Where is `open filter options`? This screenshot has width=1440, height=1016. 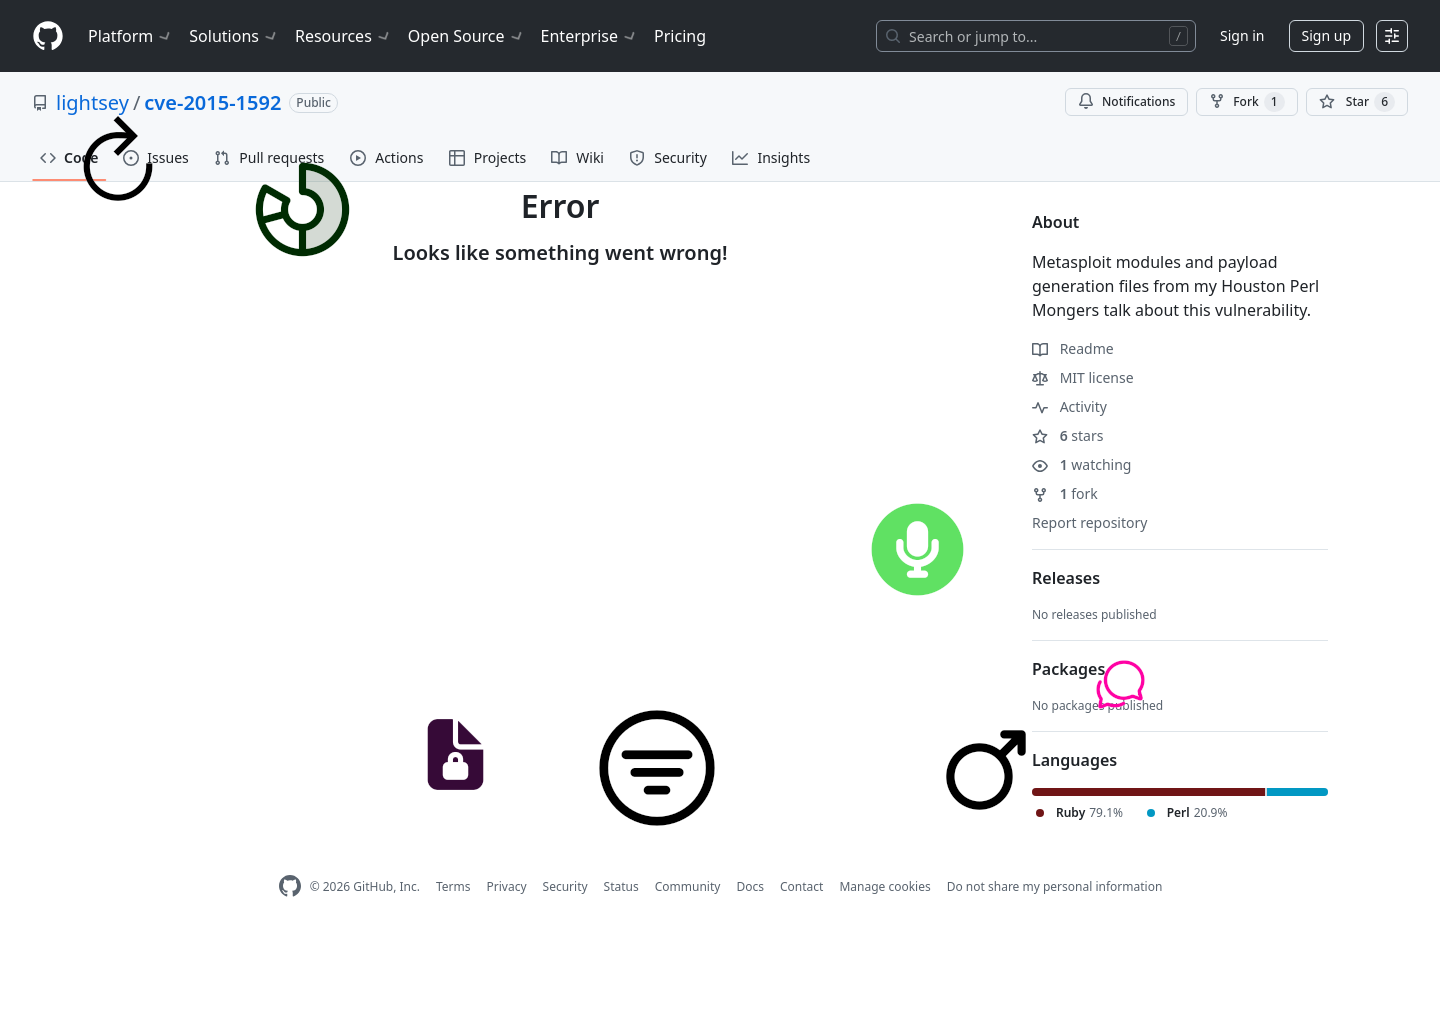 open filter options is located at coordinates (657, 768).